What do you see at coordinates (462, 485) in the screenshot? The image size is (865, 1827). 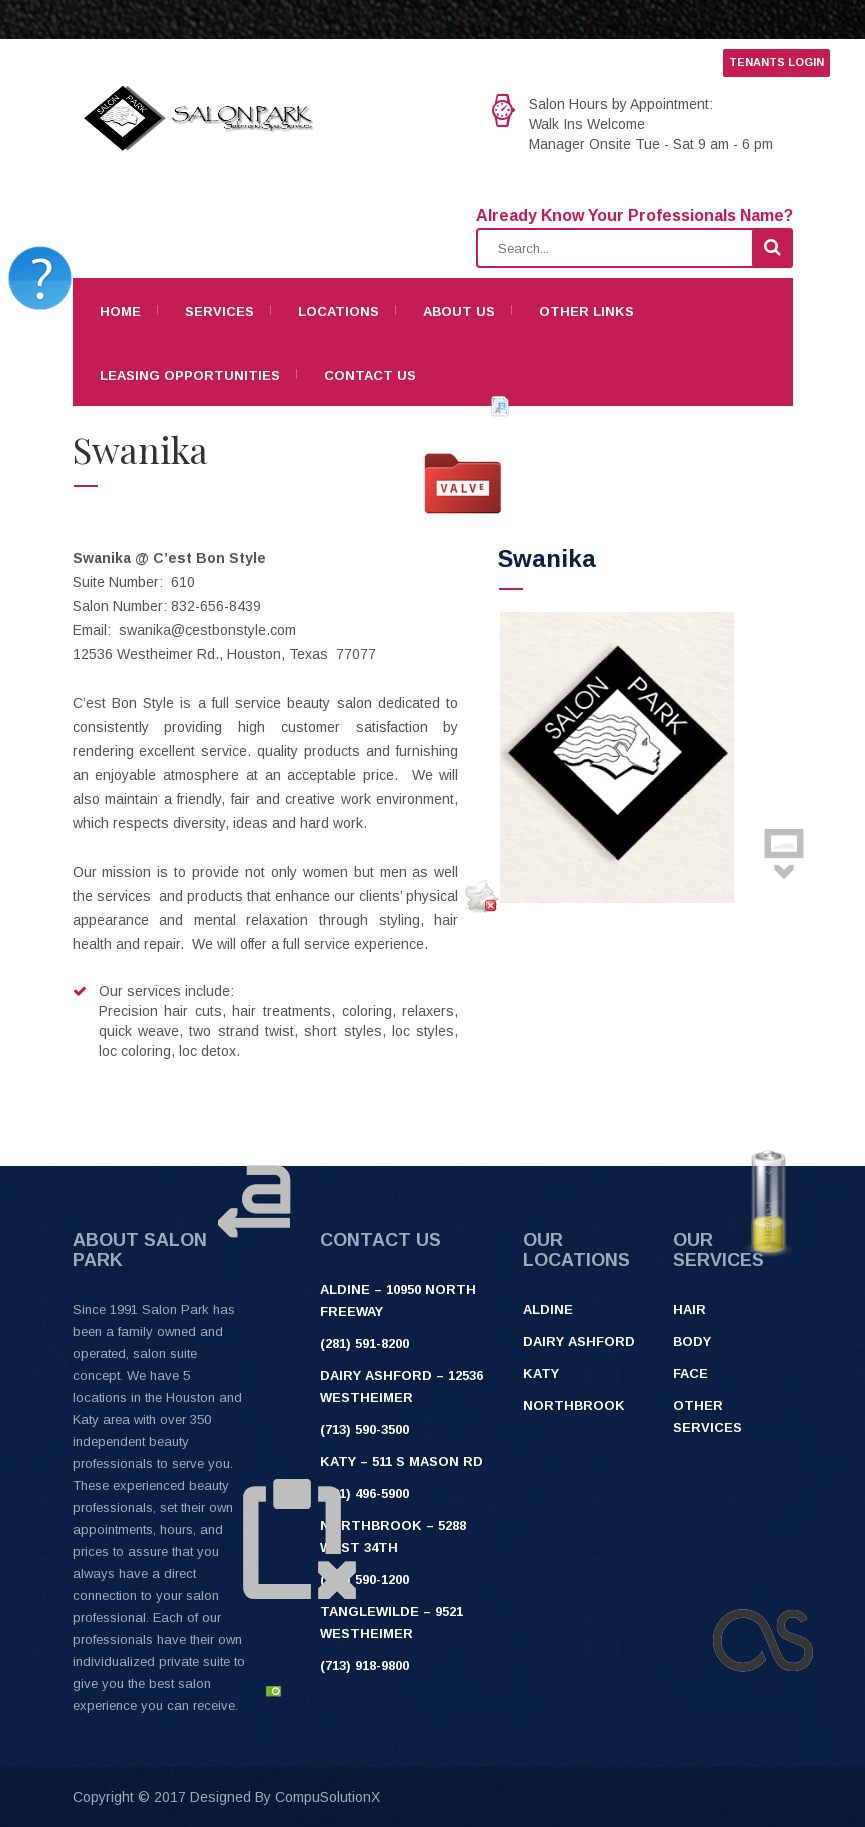 I see `folder containing Valve games or Steam content` at bounding box center [462, 485].